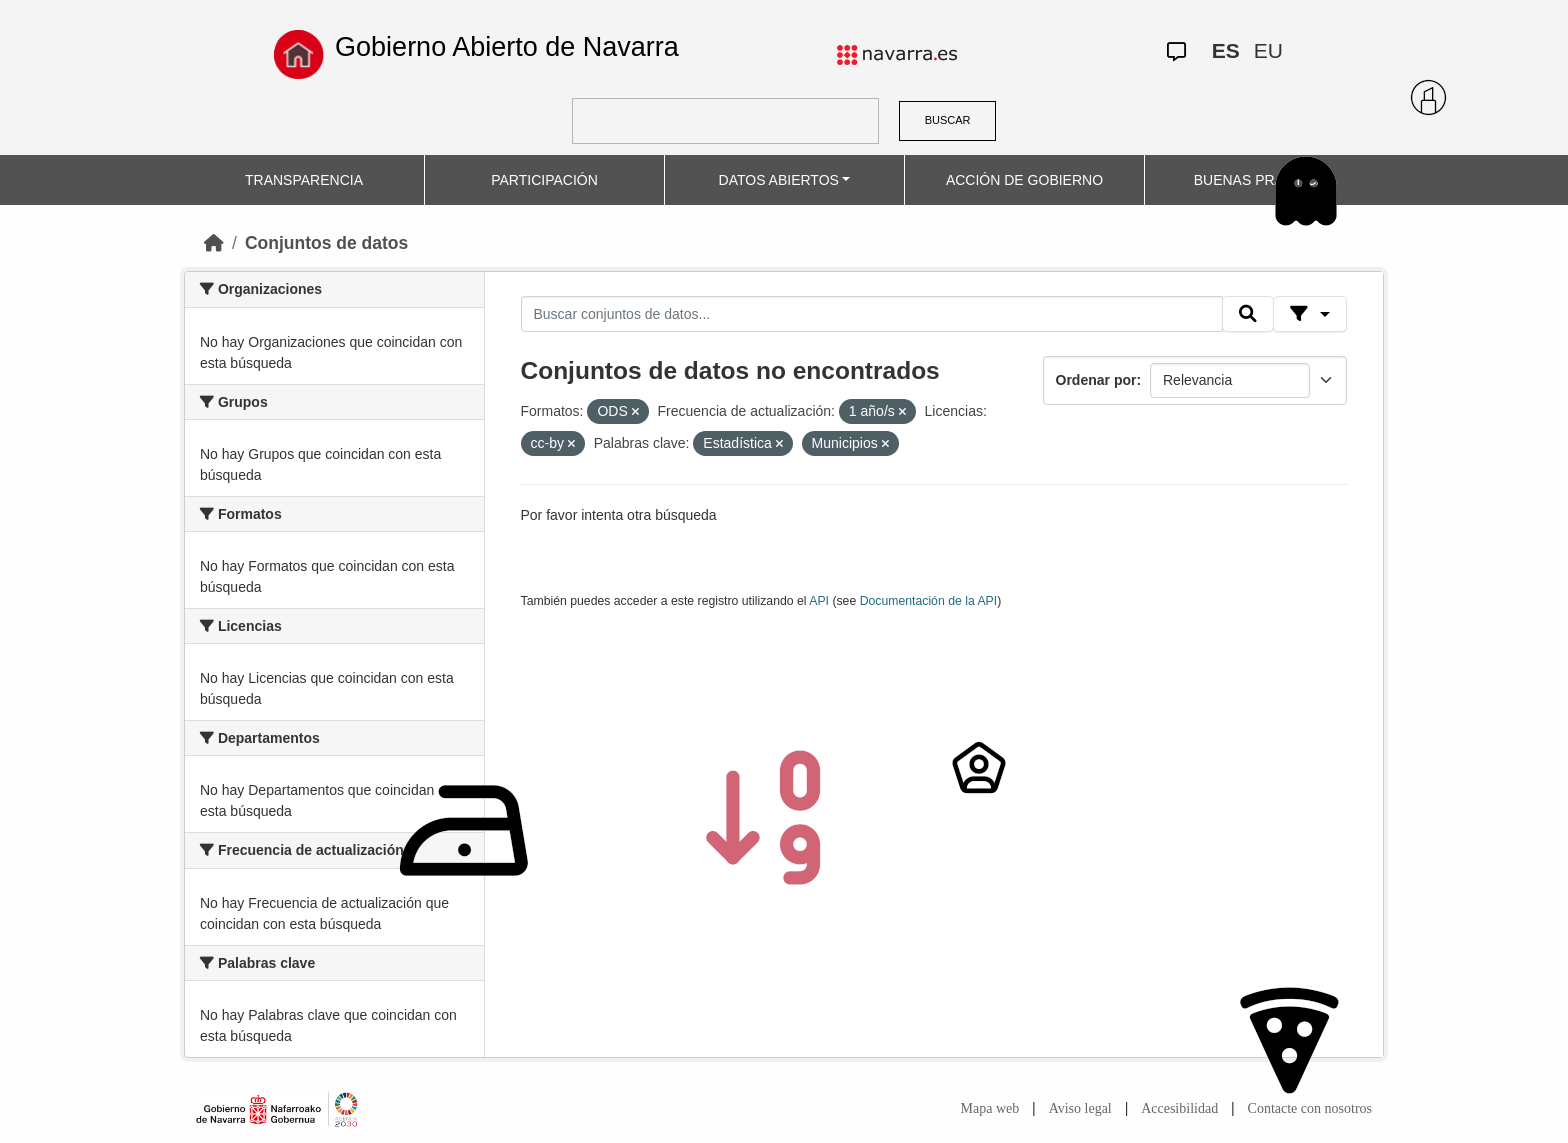 Image resolution: width=1568 pixels, height=1143 pixels. I want to click on browse food delivery options, so click(1289, 1040).